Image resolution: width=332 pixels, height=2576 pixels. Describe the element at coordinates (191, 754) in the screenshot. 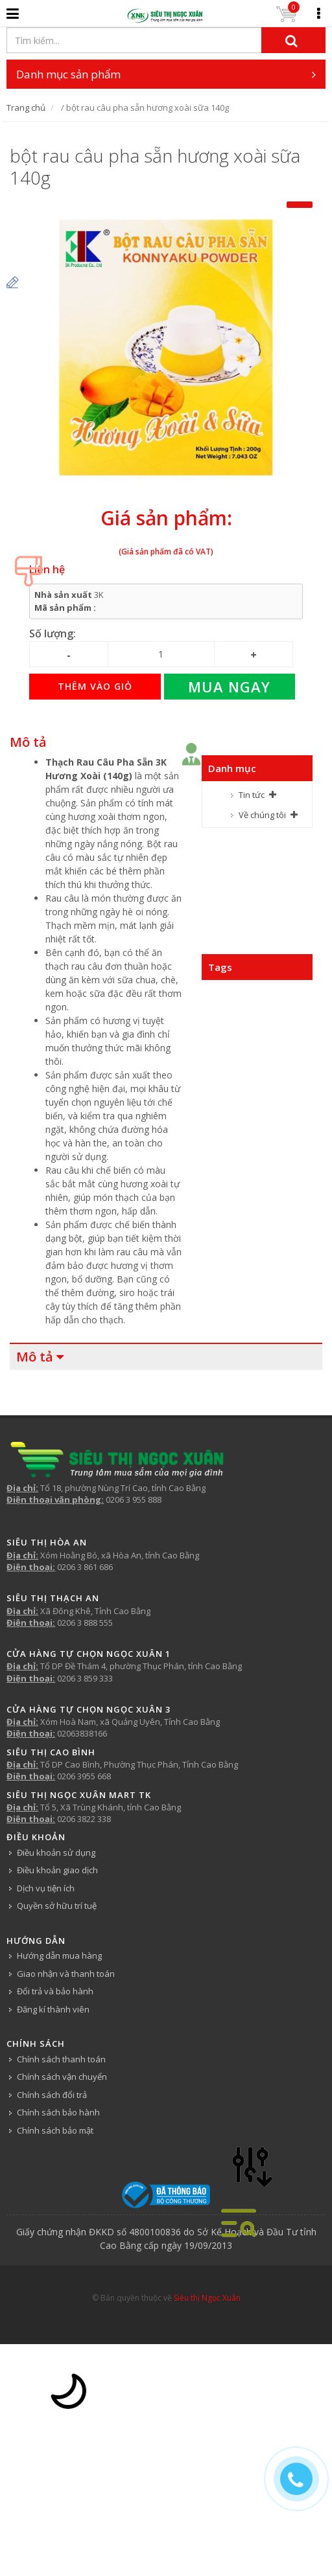

I see `view professional or business profile` at that location.